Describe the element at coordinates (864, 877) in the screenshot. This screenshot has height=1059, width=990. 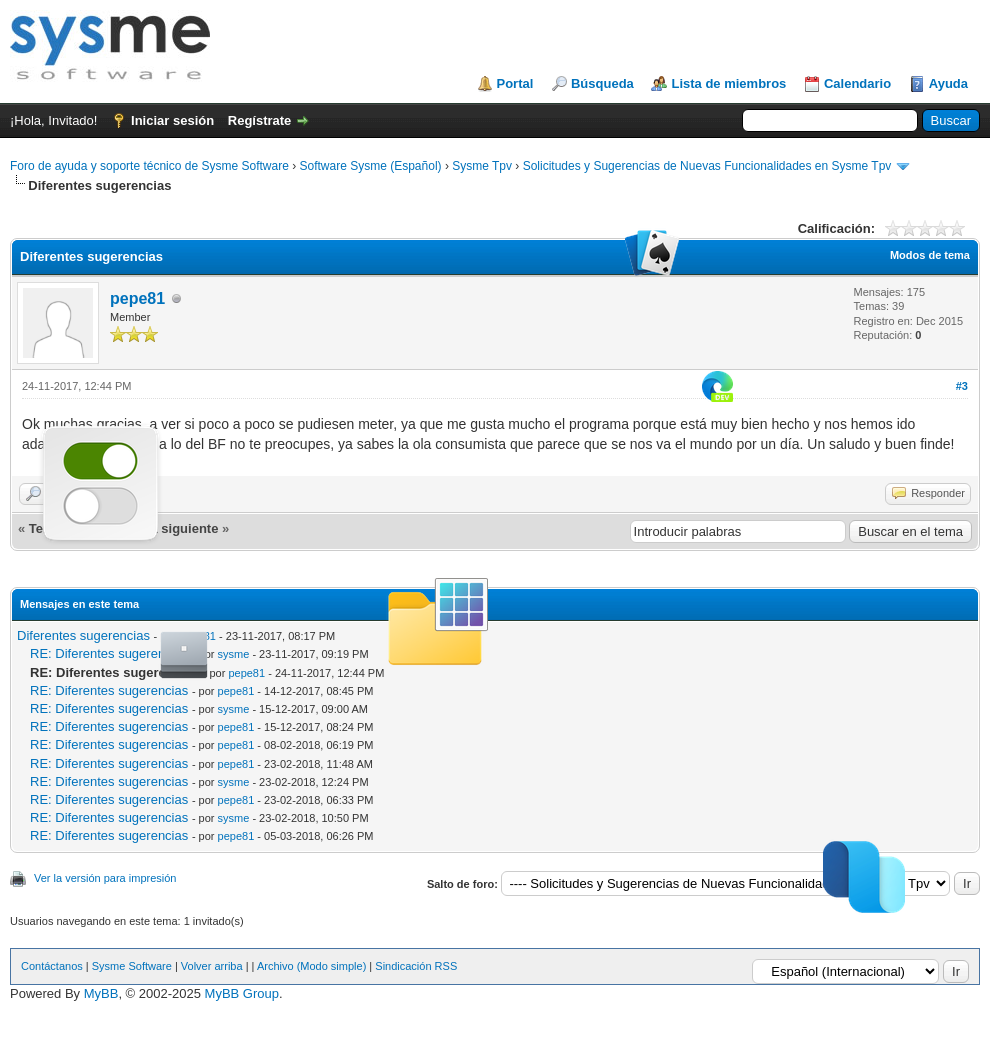
I see `open the supply chain management app` at that location.